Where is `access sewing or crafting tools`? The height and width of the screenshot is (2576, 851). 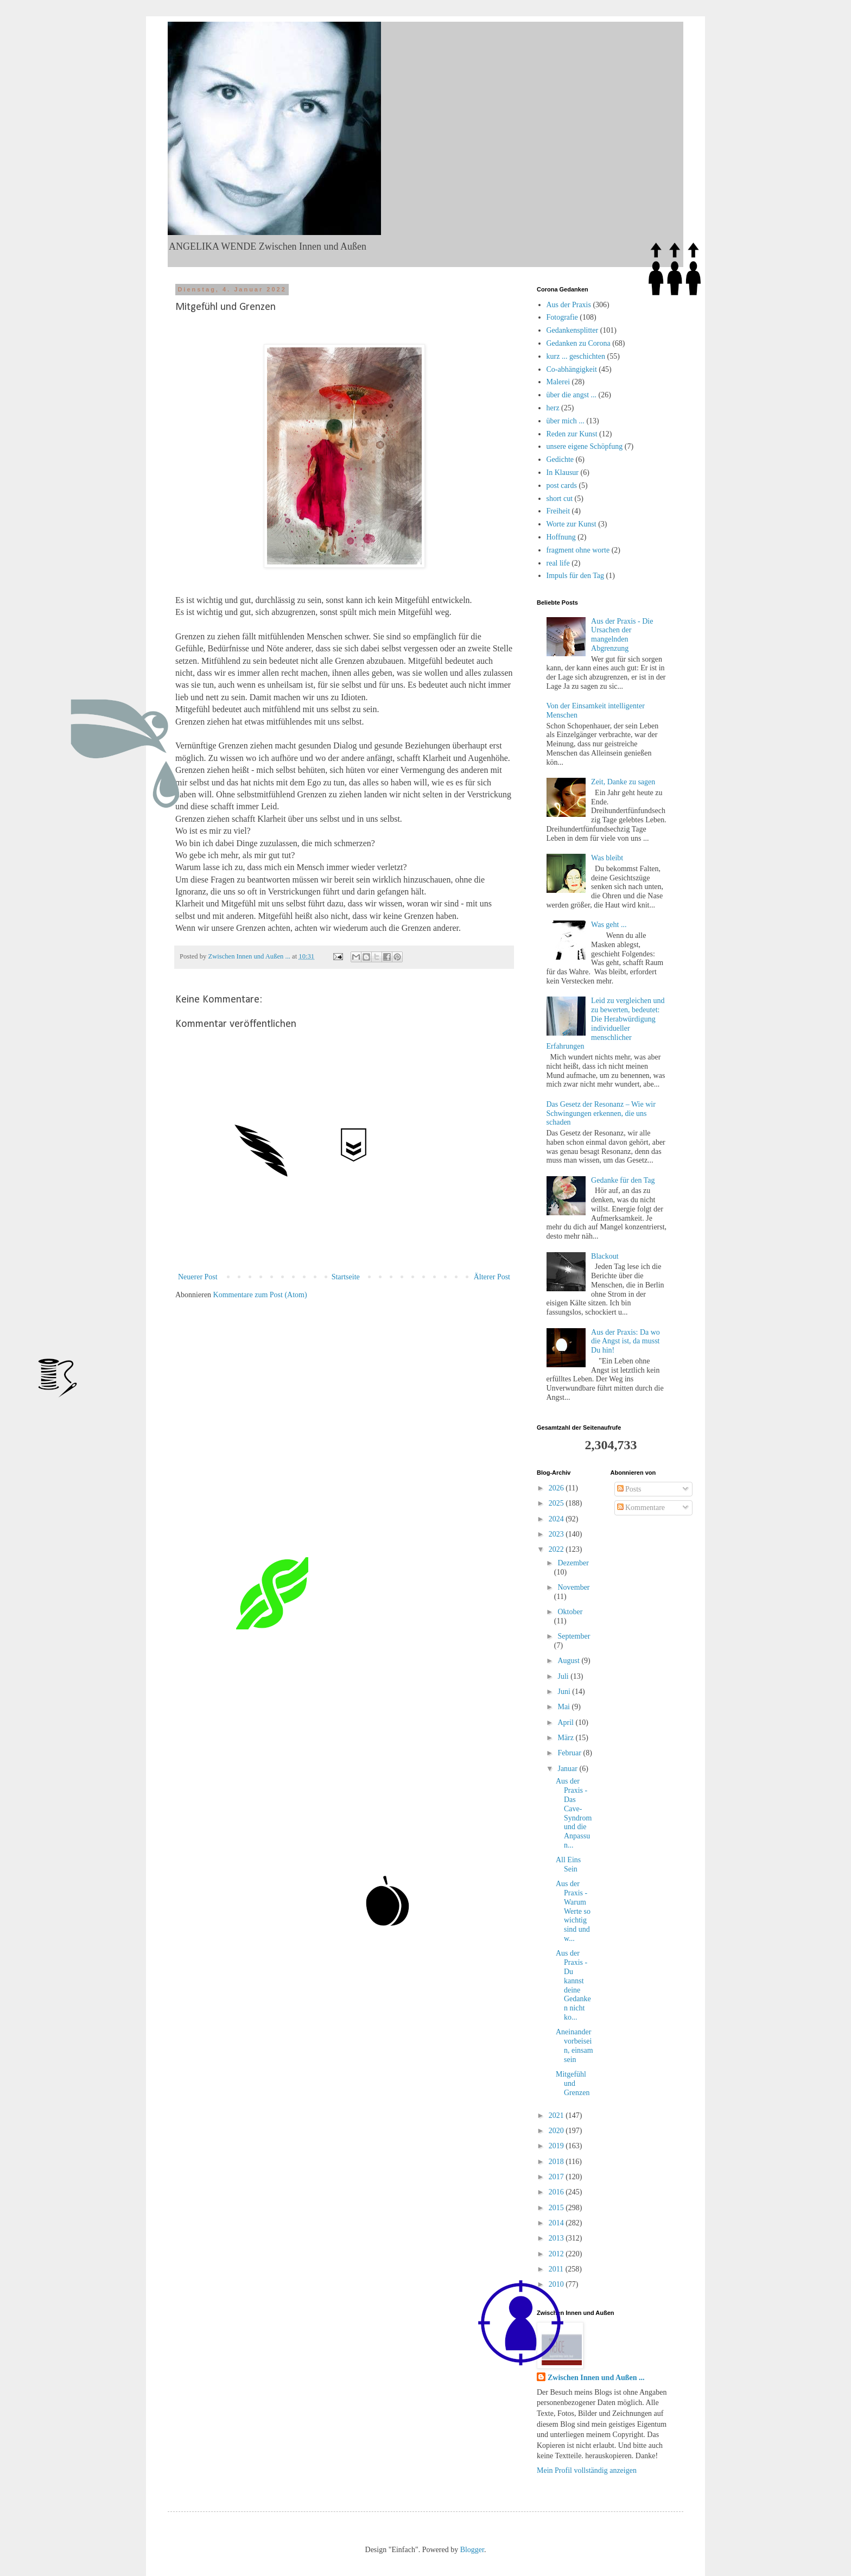
access sewing or crafting tools is located at coordinates (58, 1376).